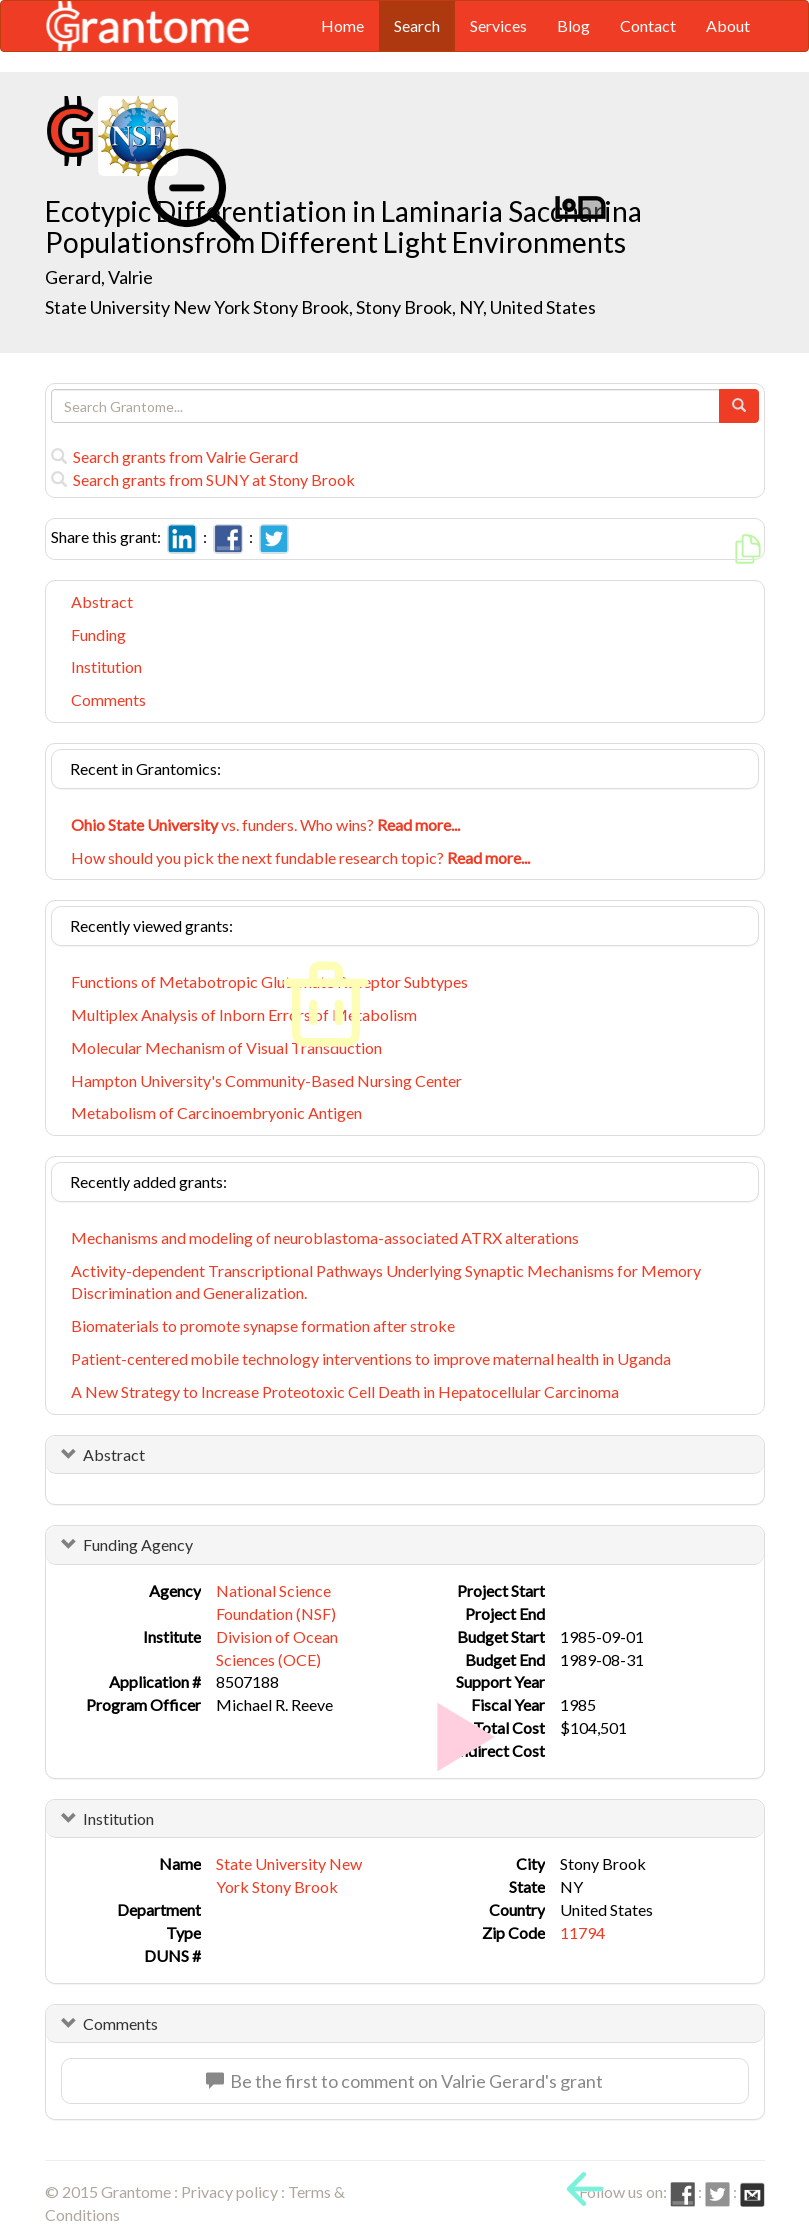 The image size is (809, 2237). Describe the element at coordinates (585, 2189) in the screenshot. I see `go back to the previous screen` at that location.